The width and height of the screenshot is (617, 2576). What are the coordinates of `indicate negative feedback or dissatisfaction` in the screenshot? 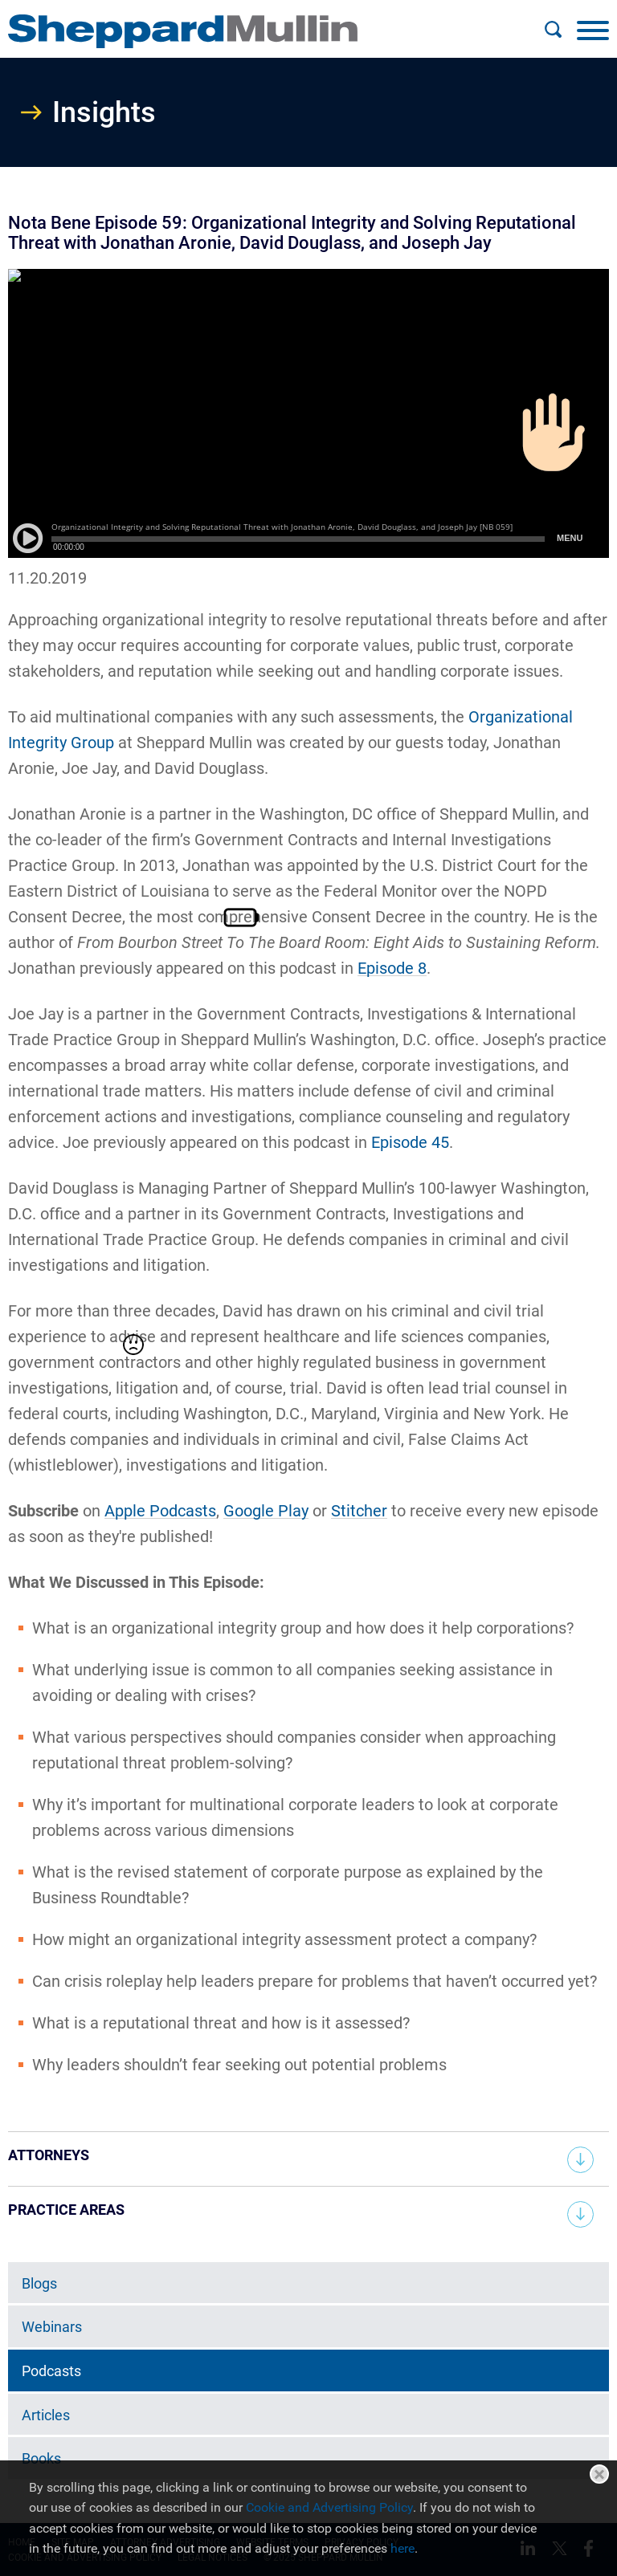 It's located at (133, 1345).